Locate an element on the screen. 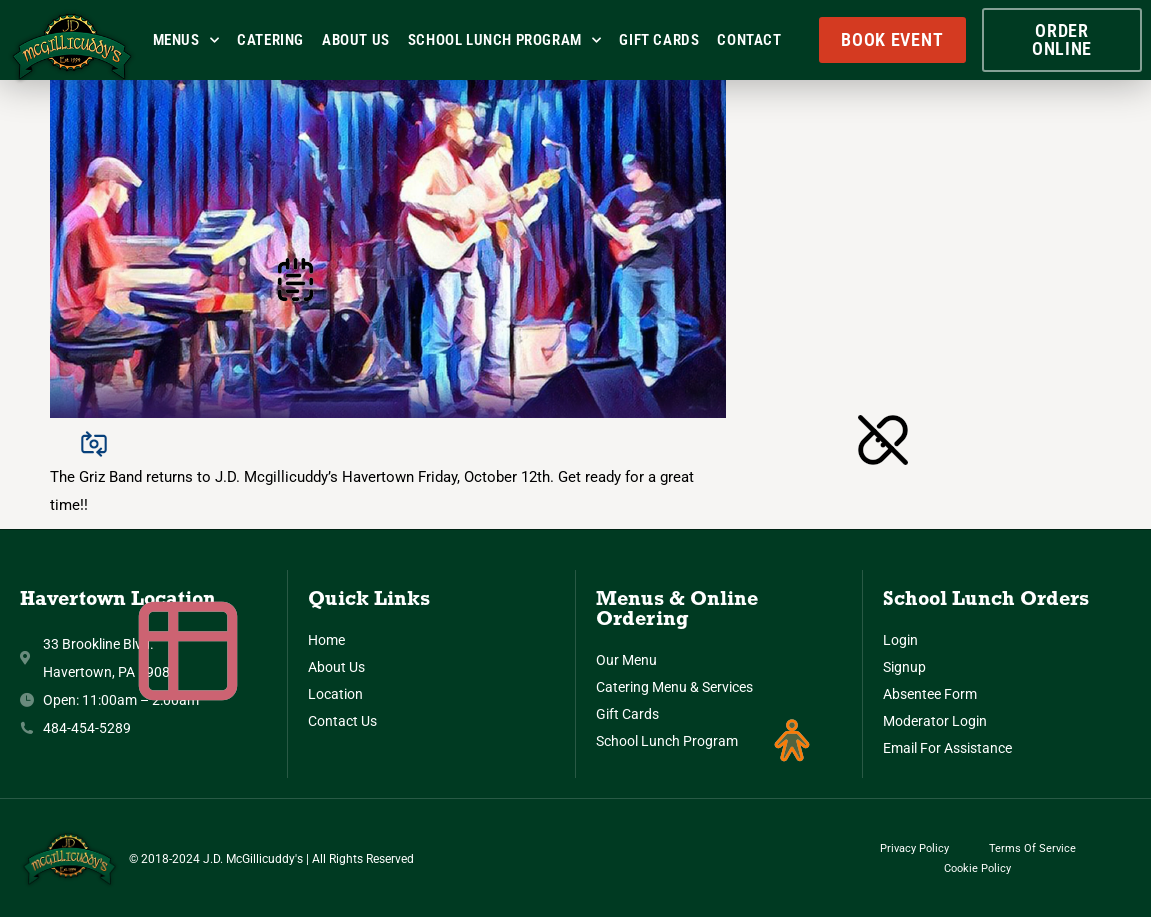 The image size is (1151, 917). remove or disable bandage/healing indicator is located at coordinates (883, 440).